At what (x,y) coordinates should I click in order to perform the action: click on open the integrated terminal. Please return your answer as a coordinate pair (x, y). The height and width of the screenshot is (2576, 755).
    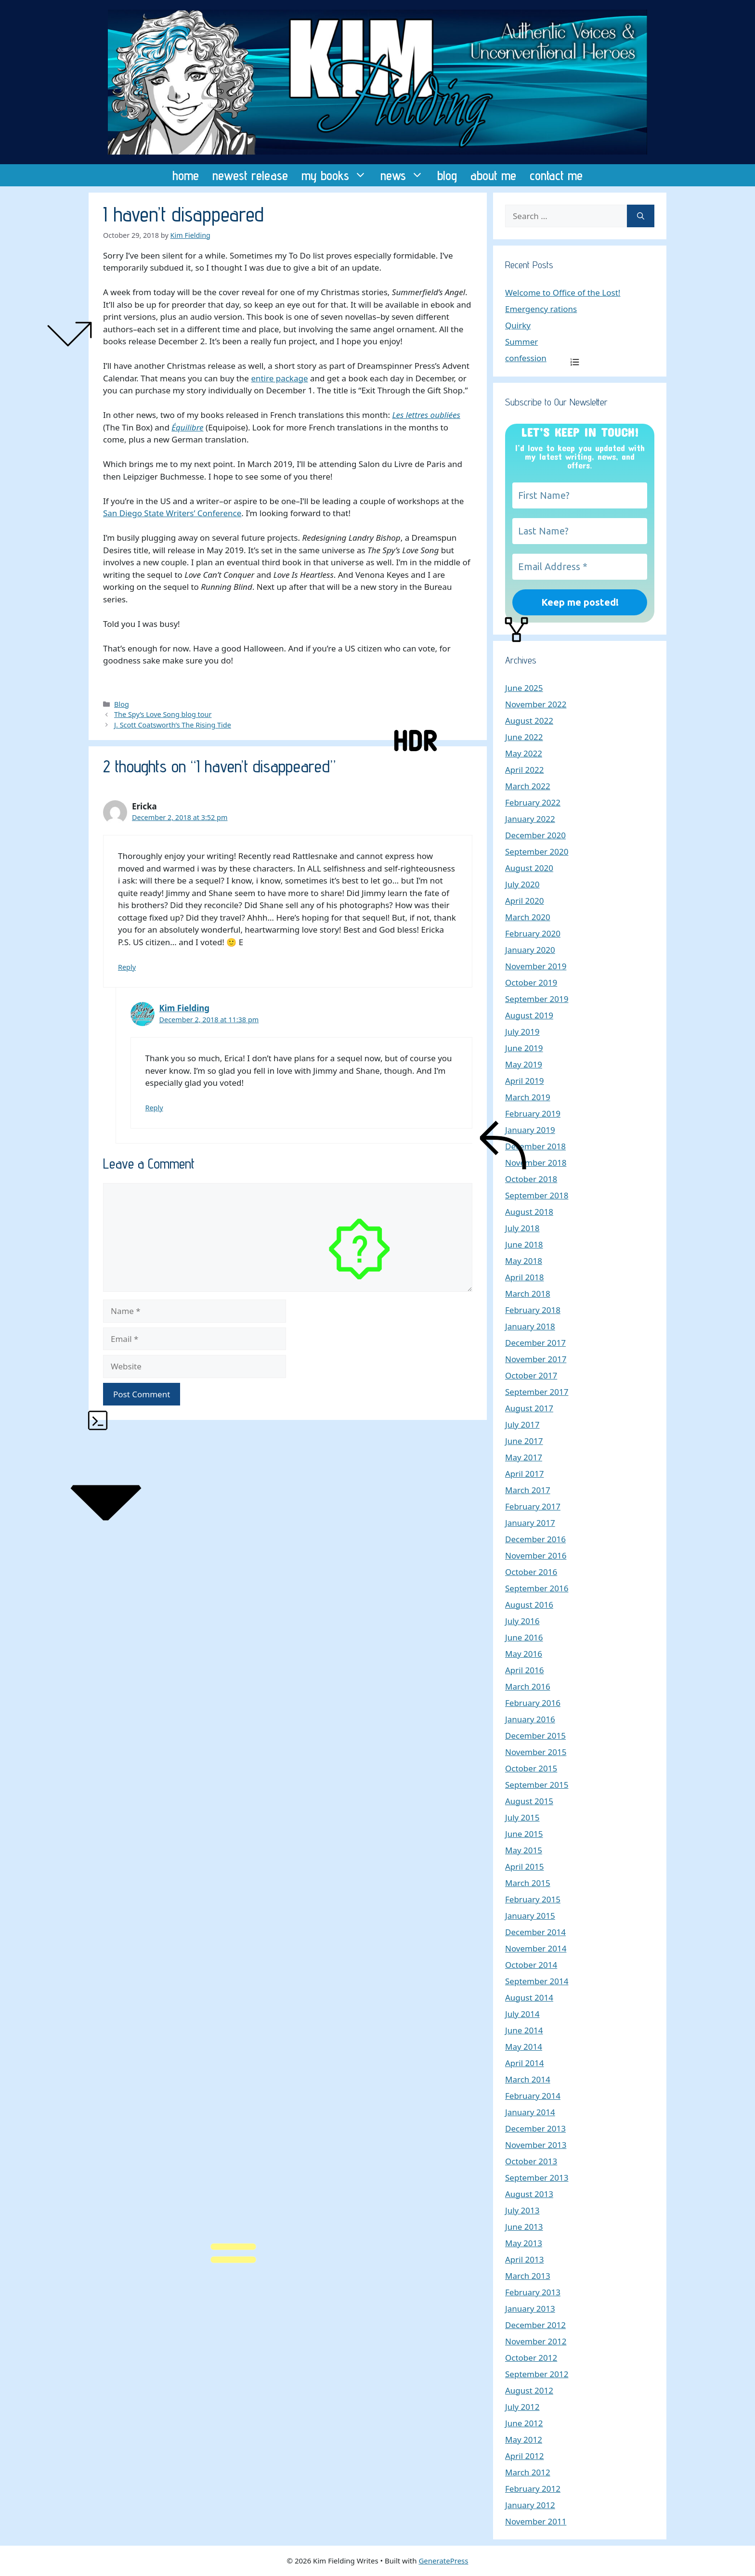
    Looking at the image, I should click on (98, 1420).